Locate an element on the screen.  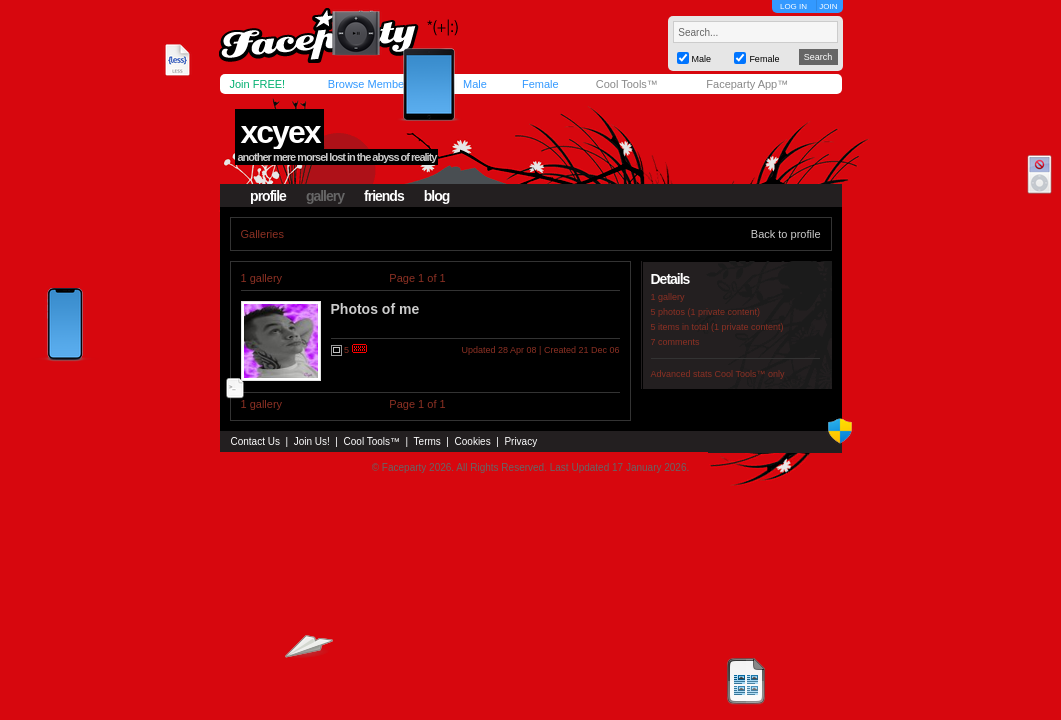
iPhone 12 mini device icon is located at coordinates (65, 325).